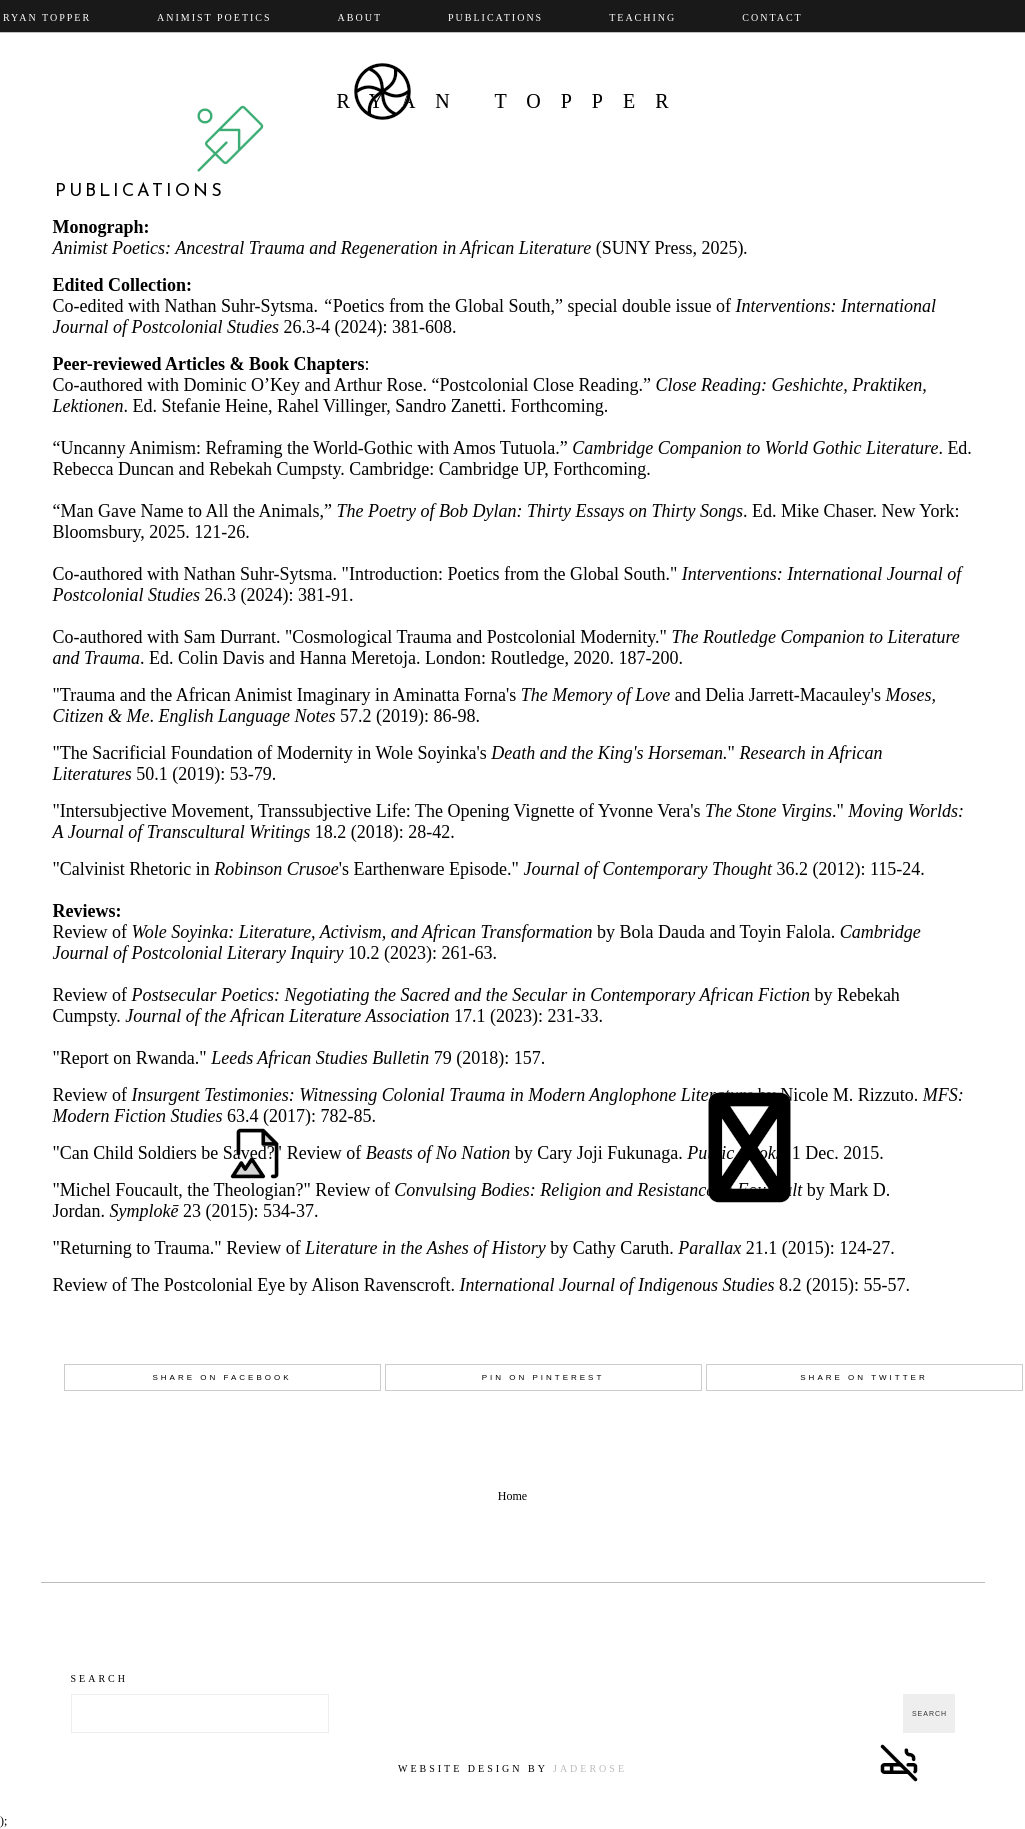  What do you see at coordinates (899, 1763) in the screenshot?
I see `indicates a no smoking zone` at bounding box center [899, 1763].